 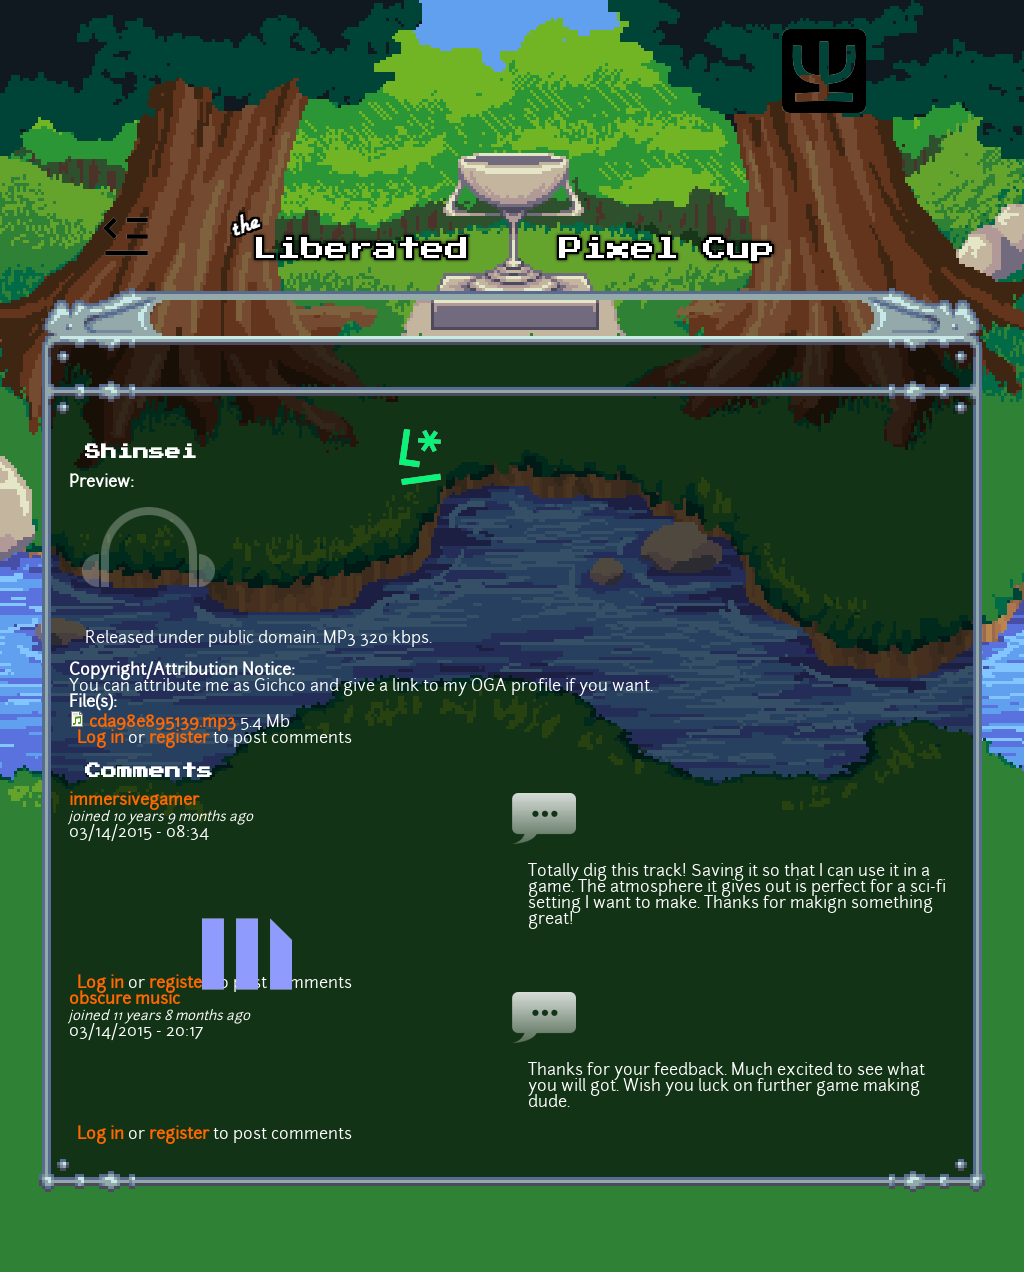 What do you see at coordinates (247, 954) in the screenshot?
I see `microstrategy company logo` at bounding box center [247, 954].